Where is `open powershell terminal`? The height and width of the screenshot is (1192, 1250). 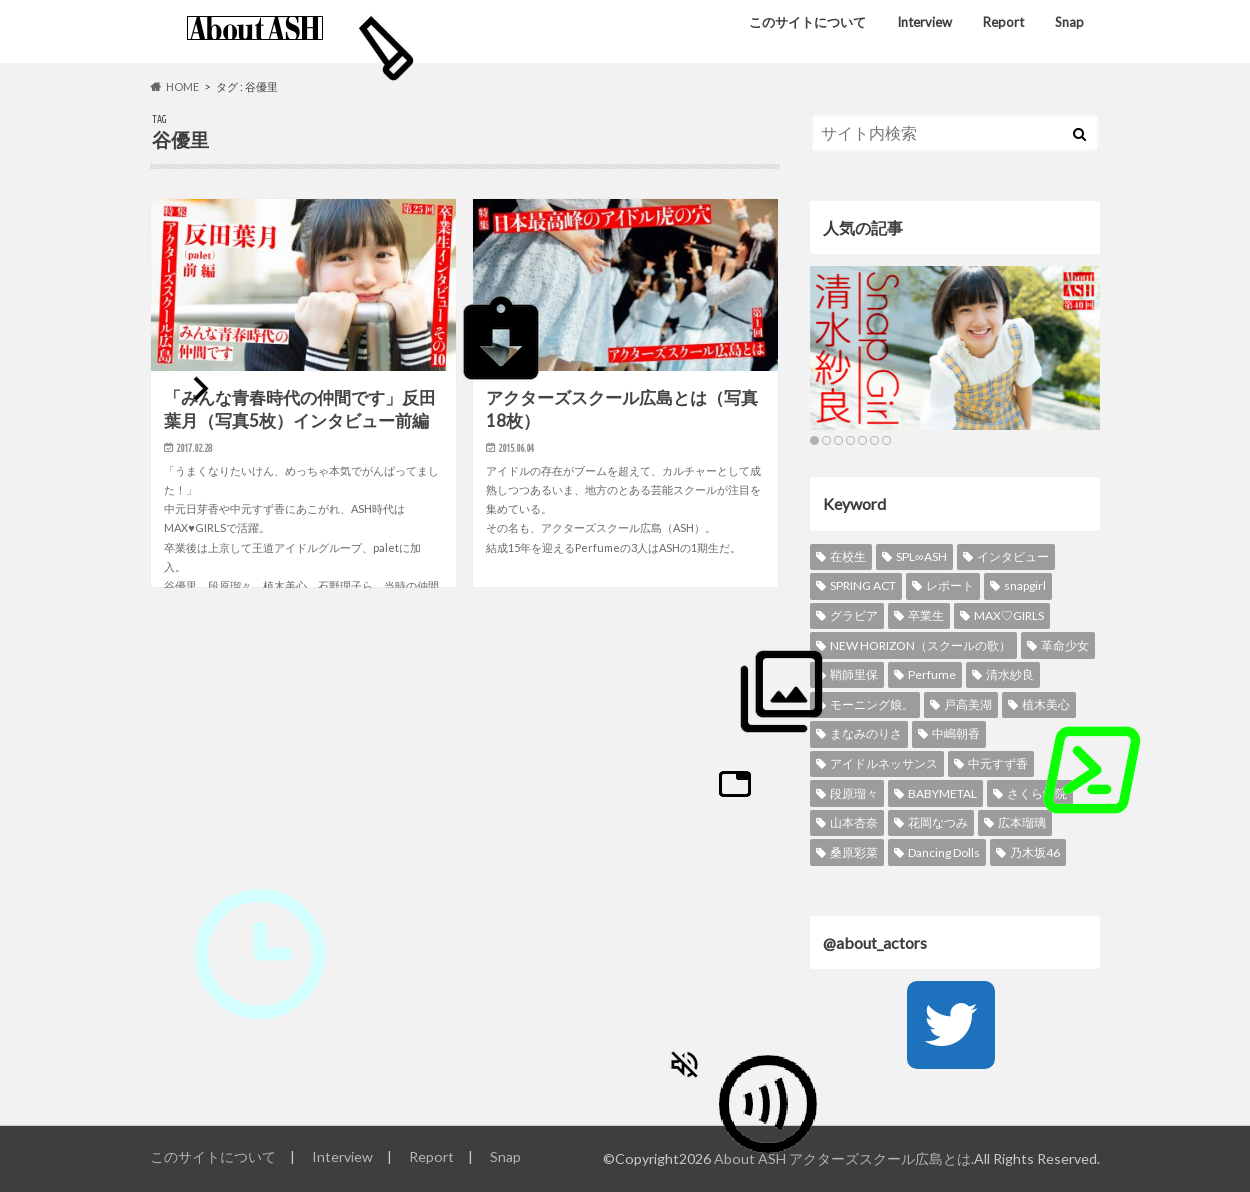
open powershell terminal is located at coordinates (1092, 770).